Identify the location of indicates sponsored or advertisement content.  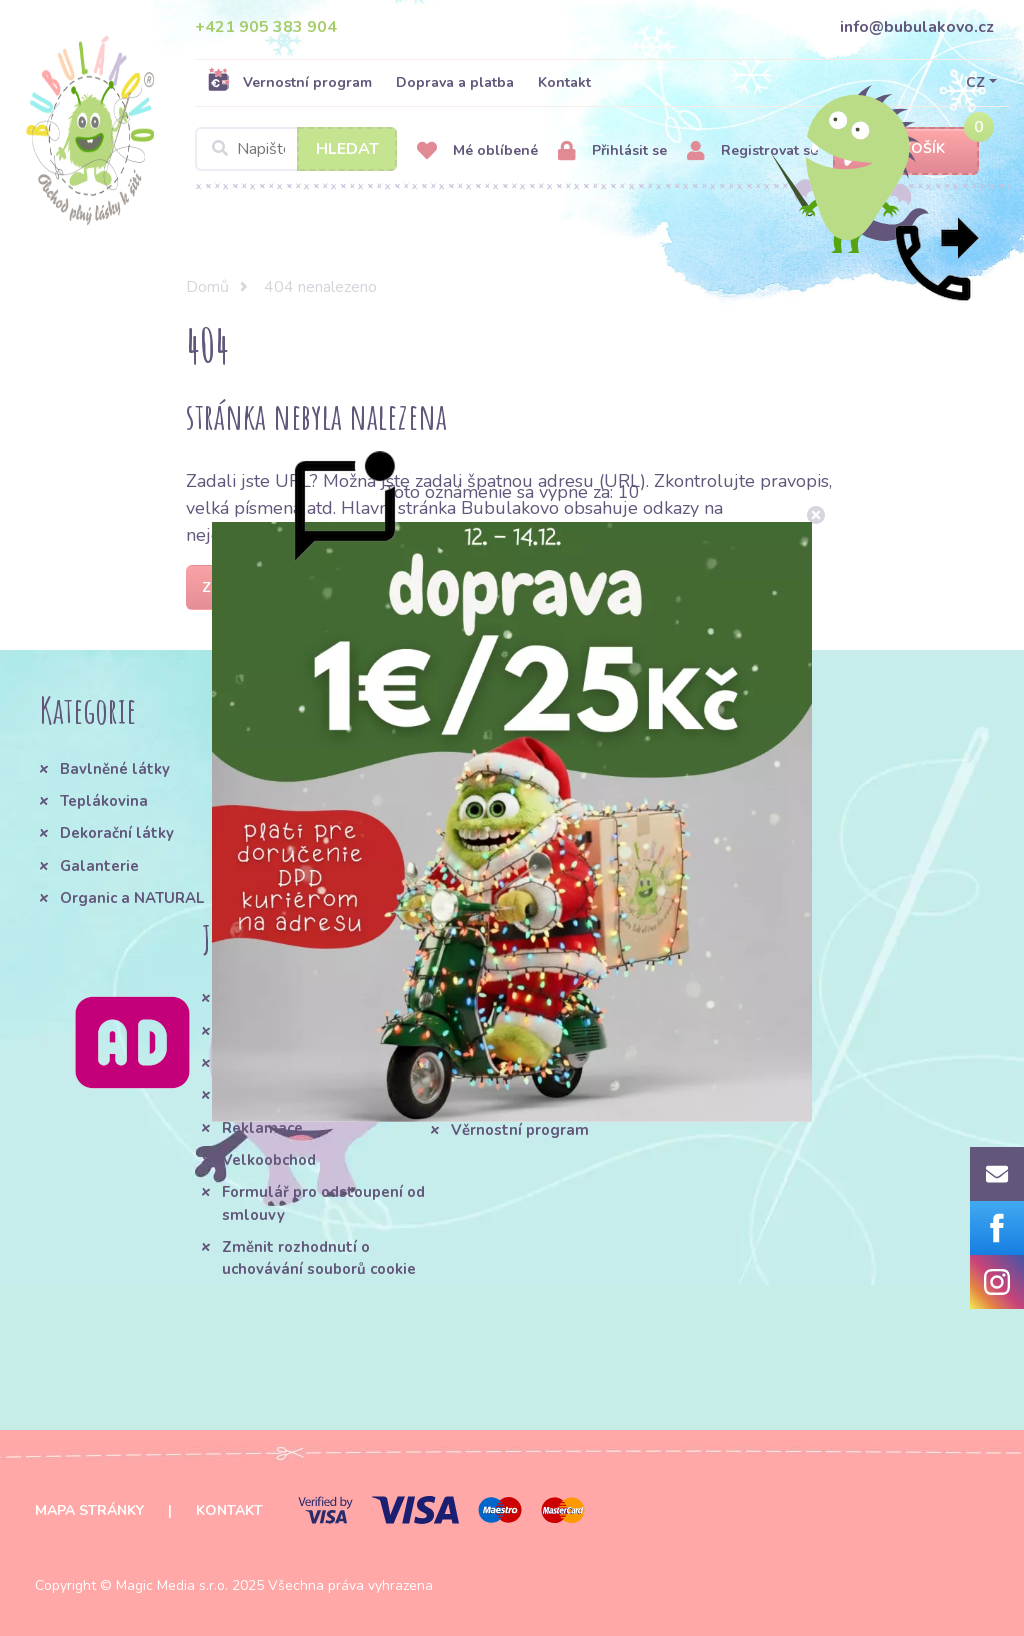
(132, 1042).